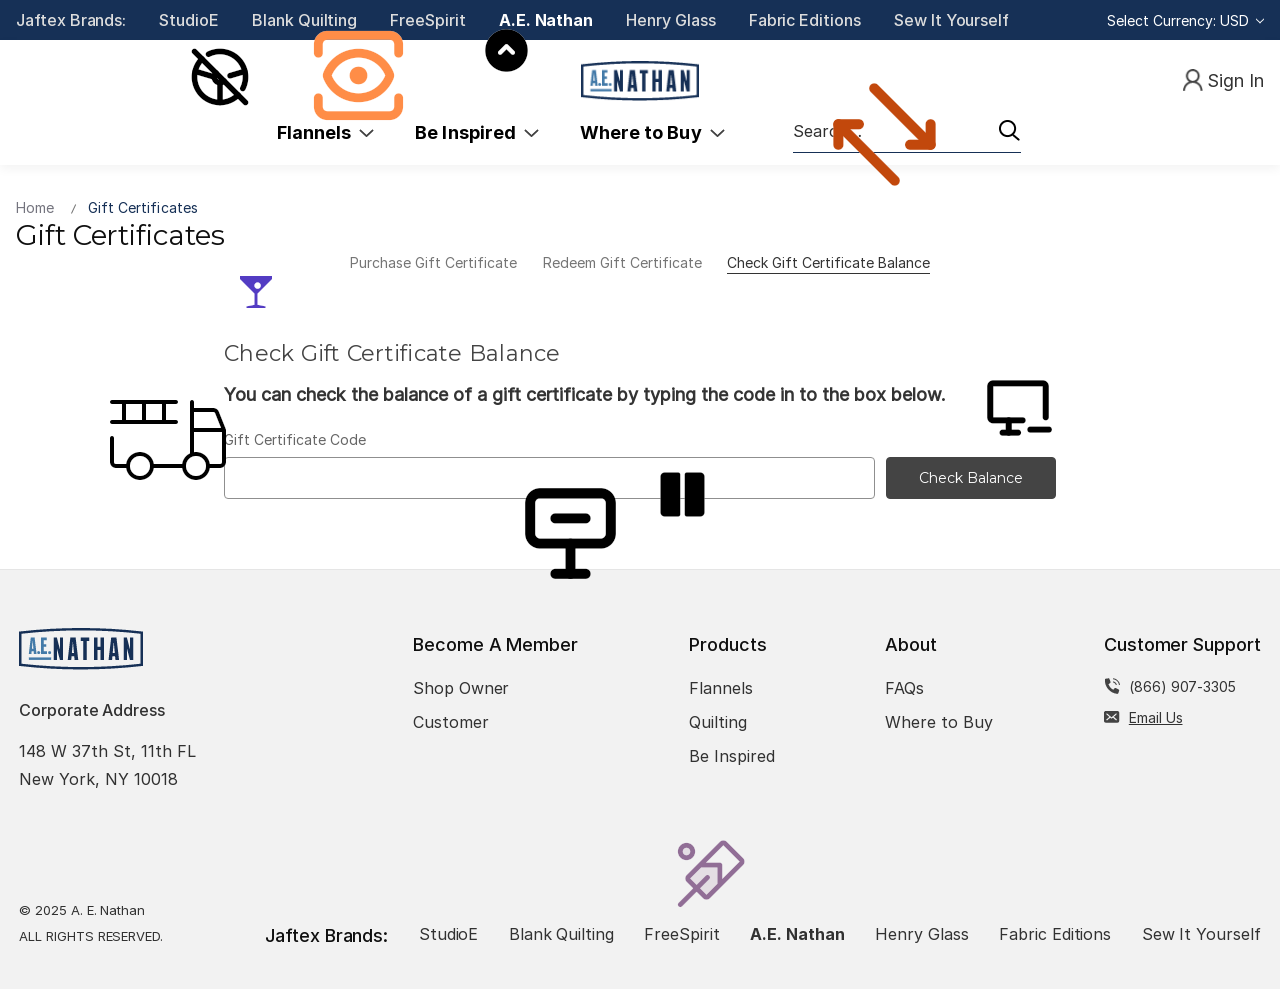 The height and width of the screenshot is (989, 1280). Describe the element at coordinates (220, 77) in the screenshot. I see `disable steering or driving controls` at that location.